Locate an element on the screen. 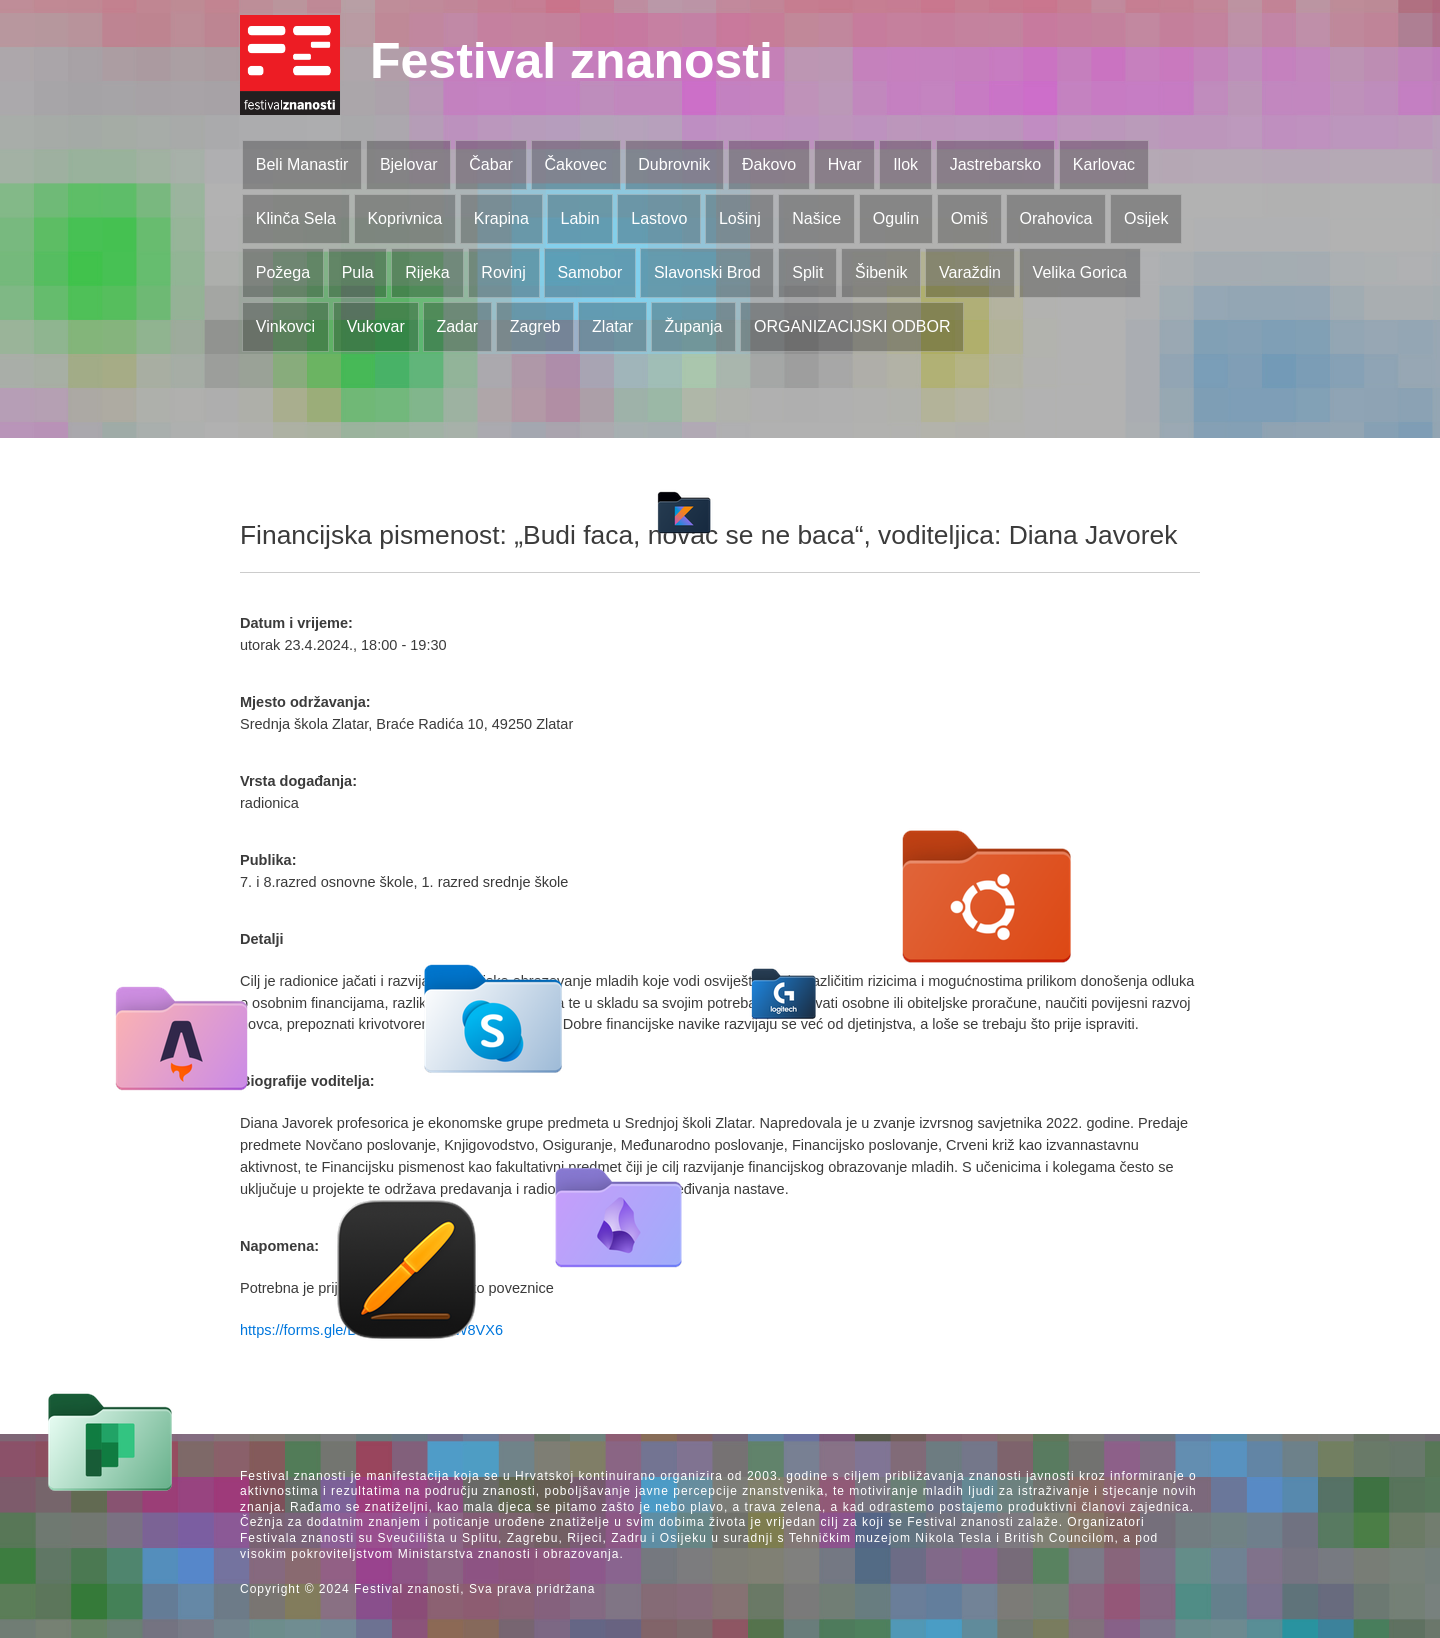 Image resolution: width=1440 pixels, height=1638 pixels. open folder containing kotlin project files is located at coordinates (684, 514).